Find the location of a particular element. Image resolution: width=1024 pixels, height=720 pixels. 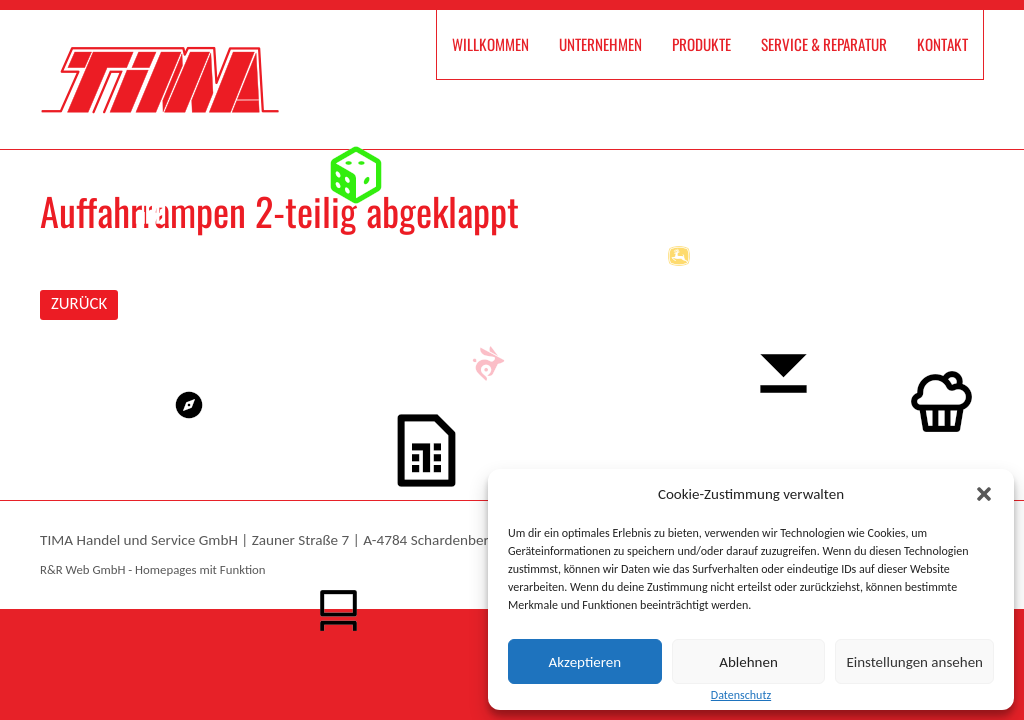

view sim card information is located at coordinates (426, 450).